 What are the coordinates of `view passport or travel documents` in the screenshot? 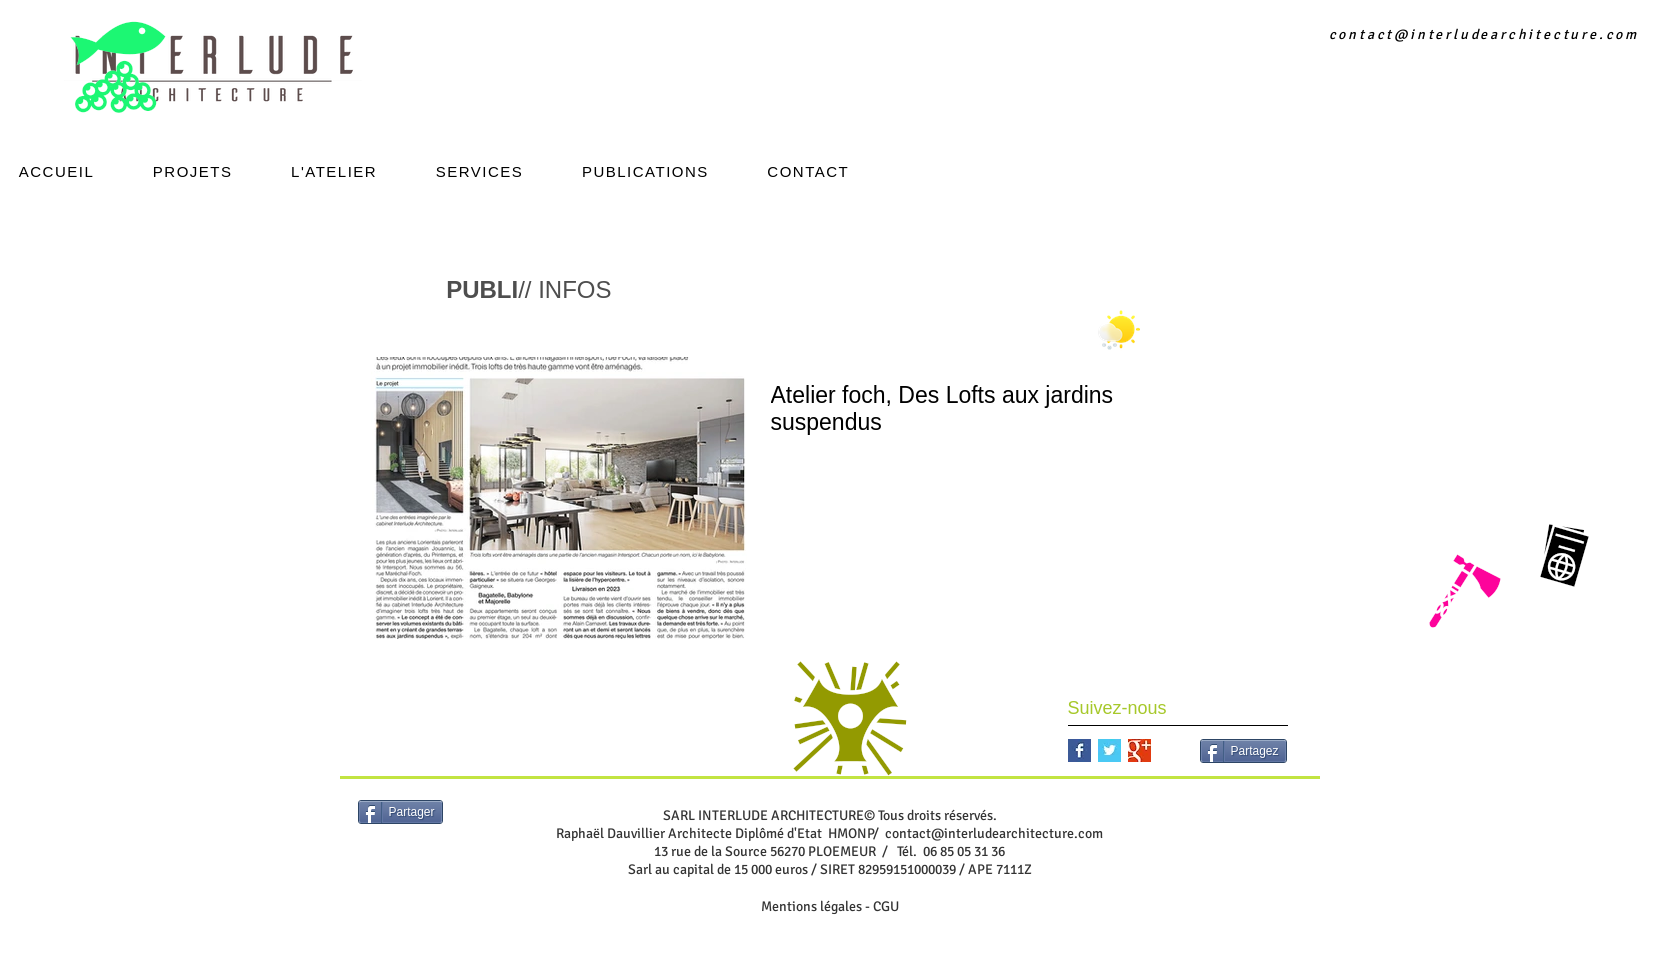 It's located at (1564, 555).